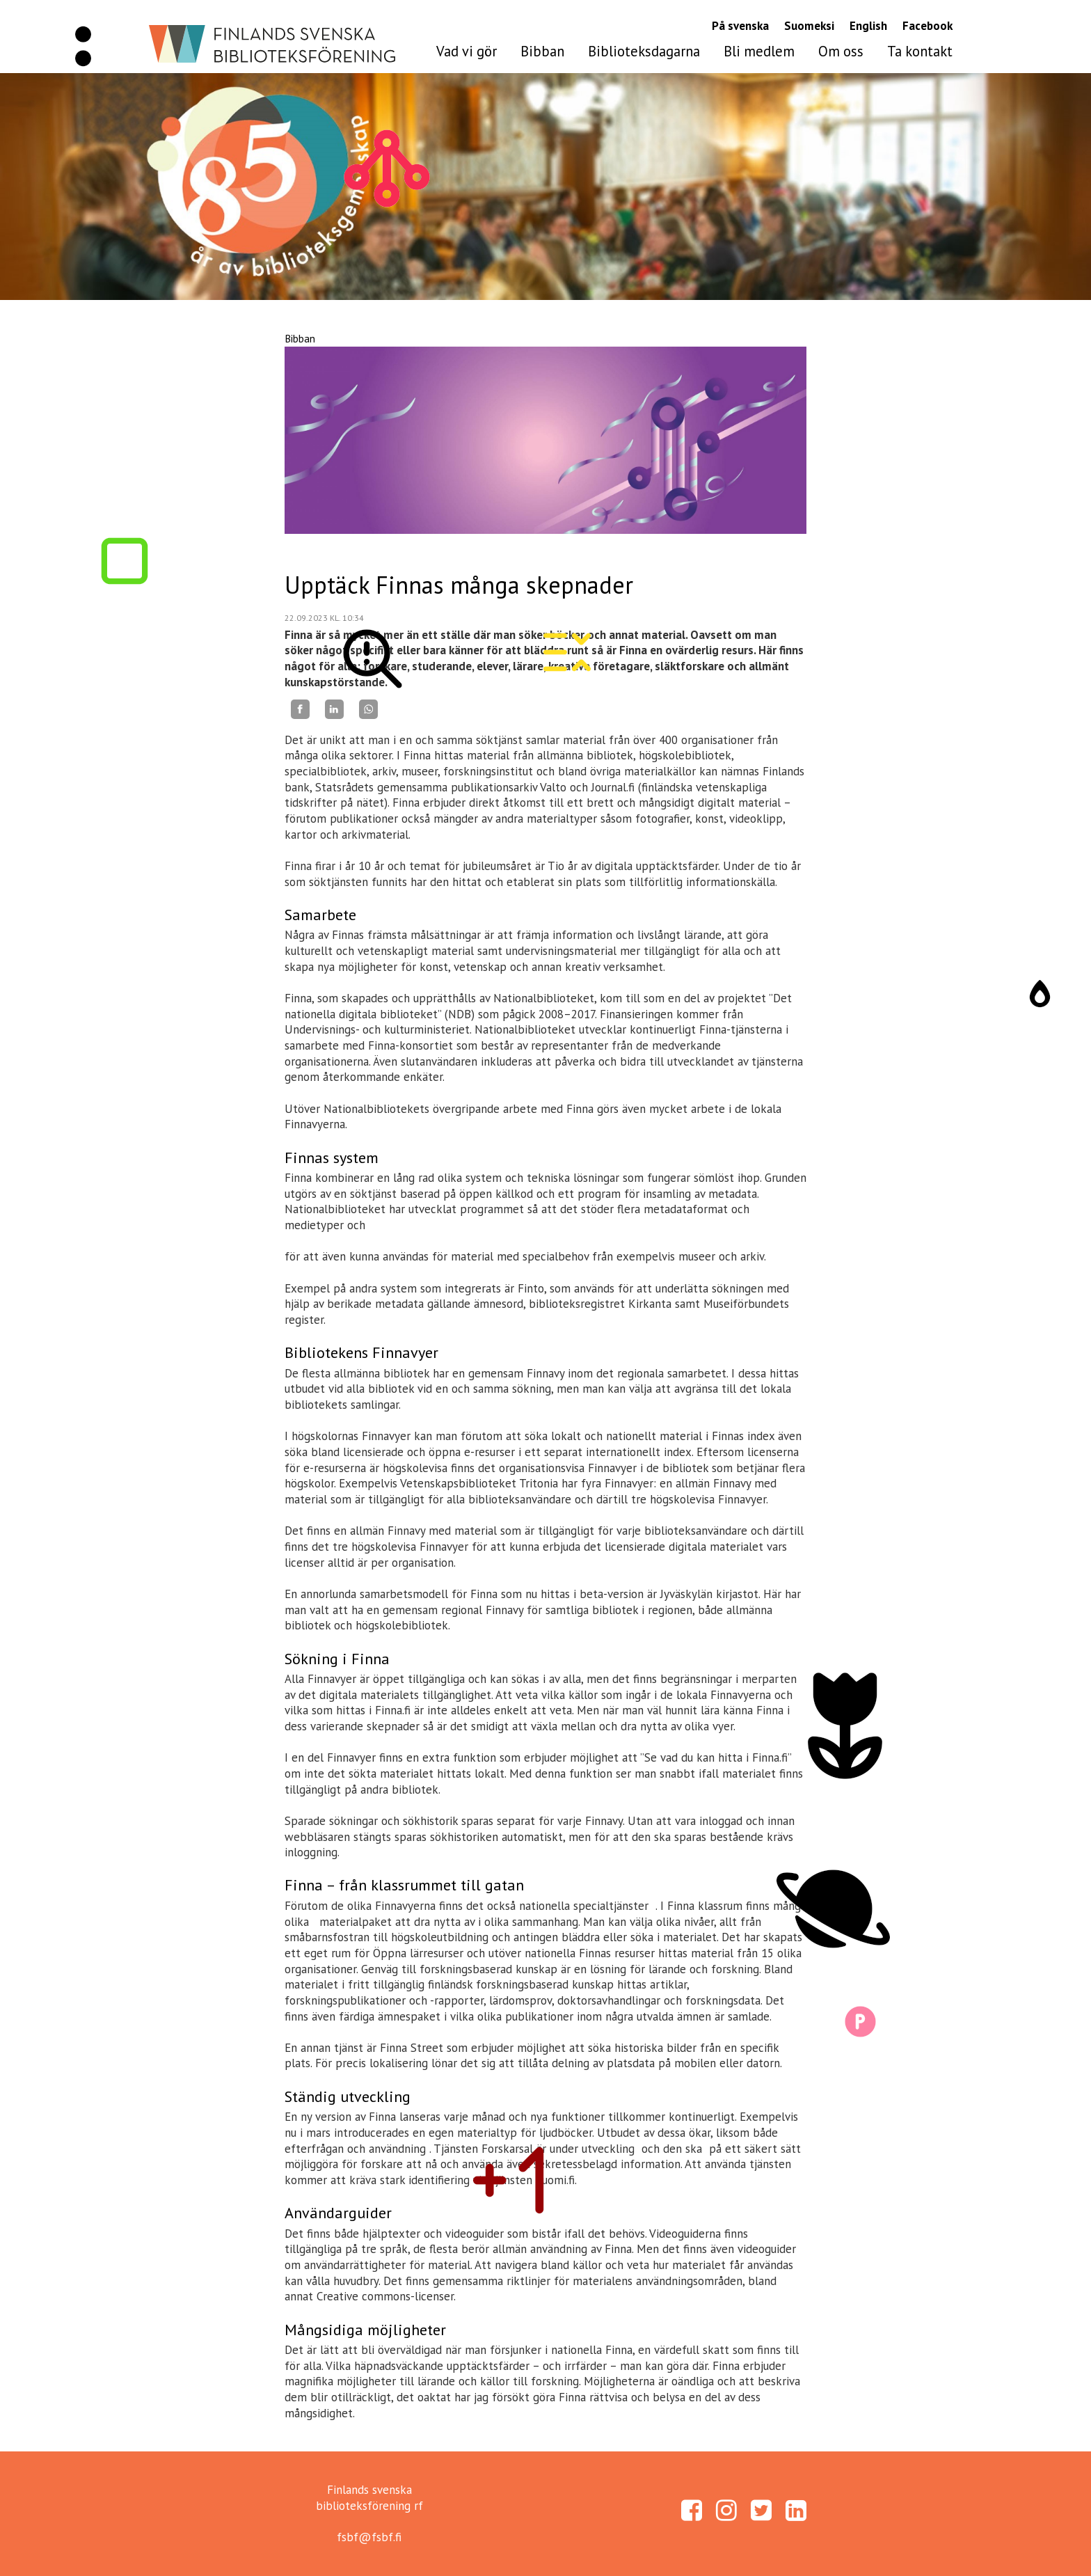 The image size is (1091, 2576). I want to click on indicates parking available or parking location, so click(860, 2021).